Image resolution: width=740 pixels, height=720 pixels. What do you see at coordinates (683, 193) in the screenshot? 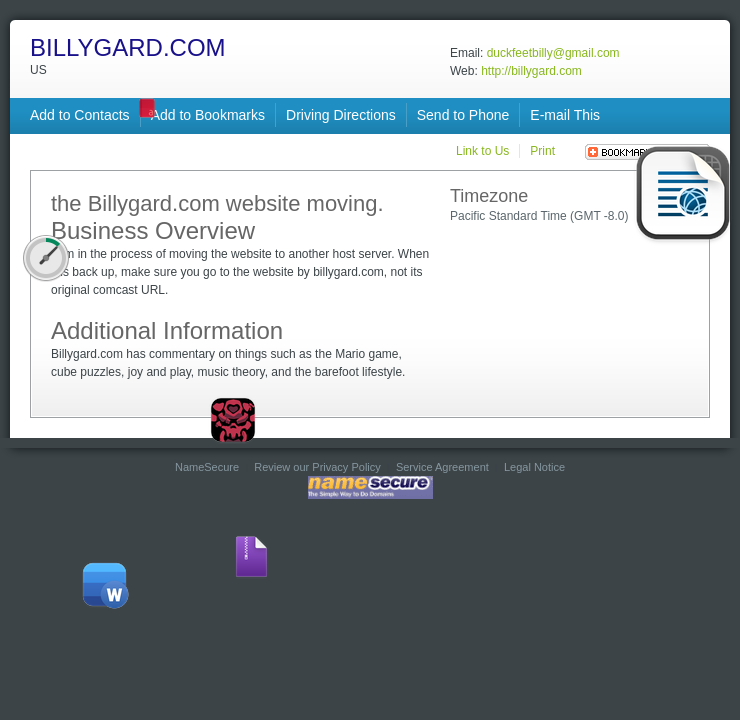
I see `open libreoffice writer for web documents` at bounding box center [683, 193].